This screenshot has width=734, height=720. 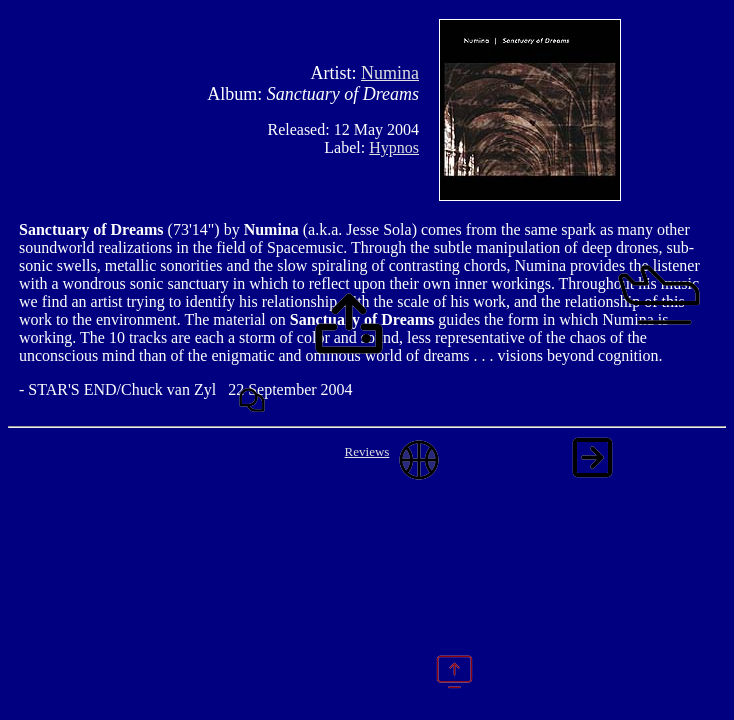 What do you see at coordinates (252, 400) in the screenshot?
I see `open chat or messaging` at bounding box center [252, 400].